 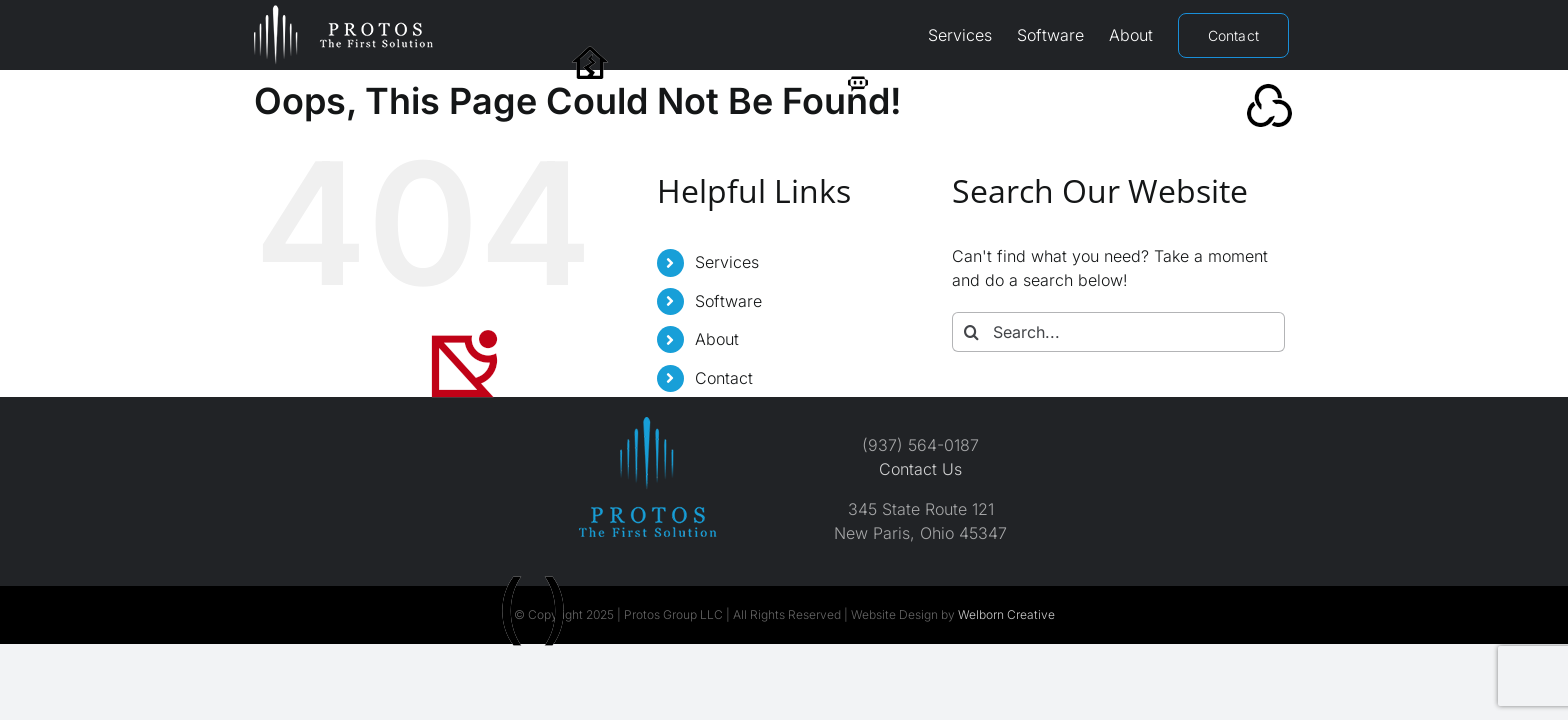 What do you see at coordinates (590, 64) in the screenshot?
I see `indicates earthquake alert or seismic activity warning` at bounding box center [590, 64].